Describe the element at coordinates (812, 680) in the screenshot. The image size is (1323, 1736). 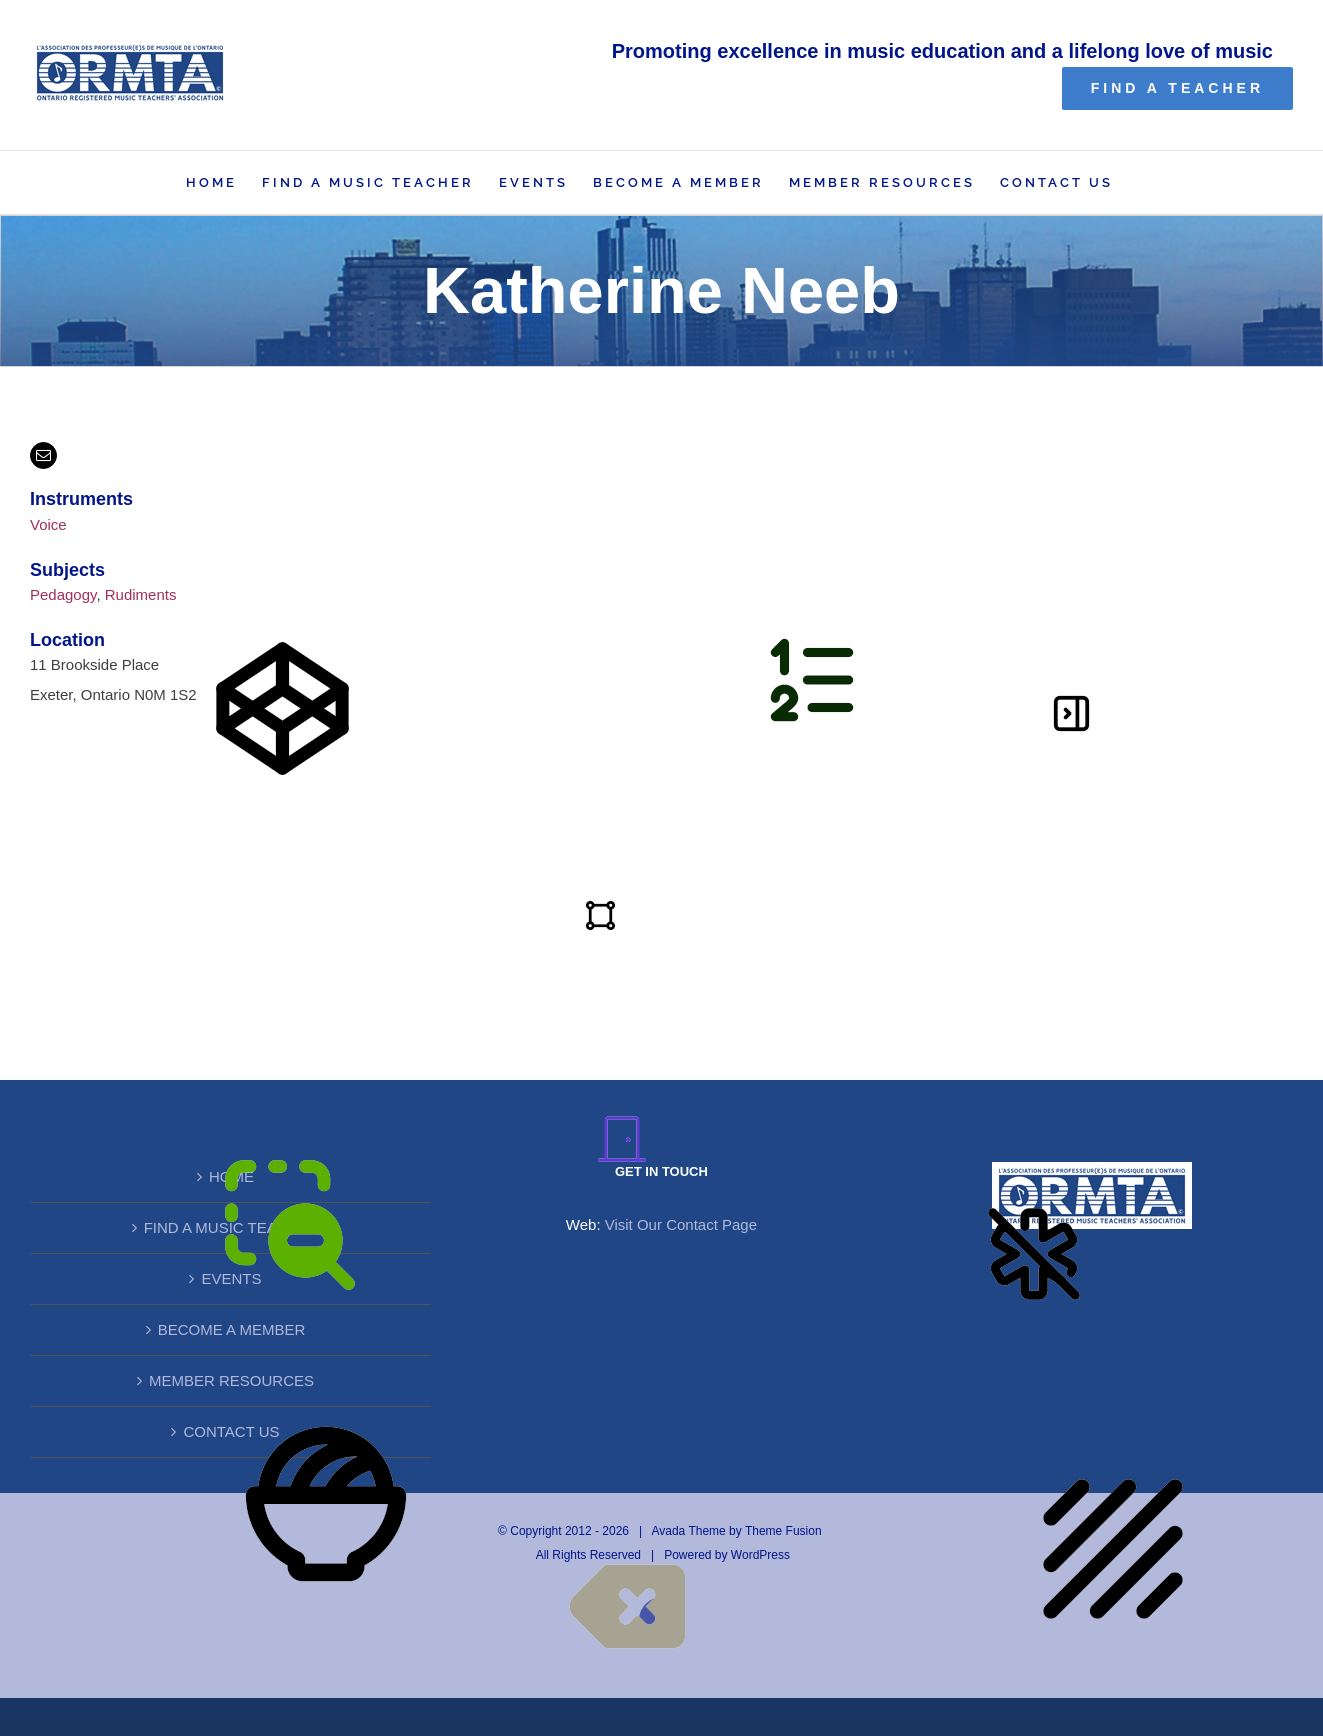
I see `create a numbered list` at that location.